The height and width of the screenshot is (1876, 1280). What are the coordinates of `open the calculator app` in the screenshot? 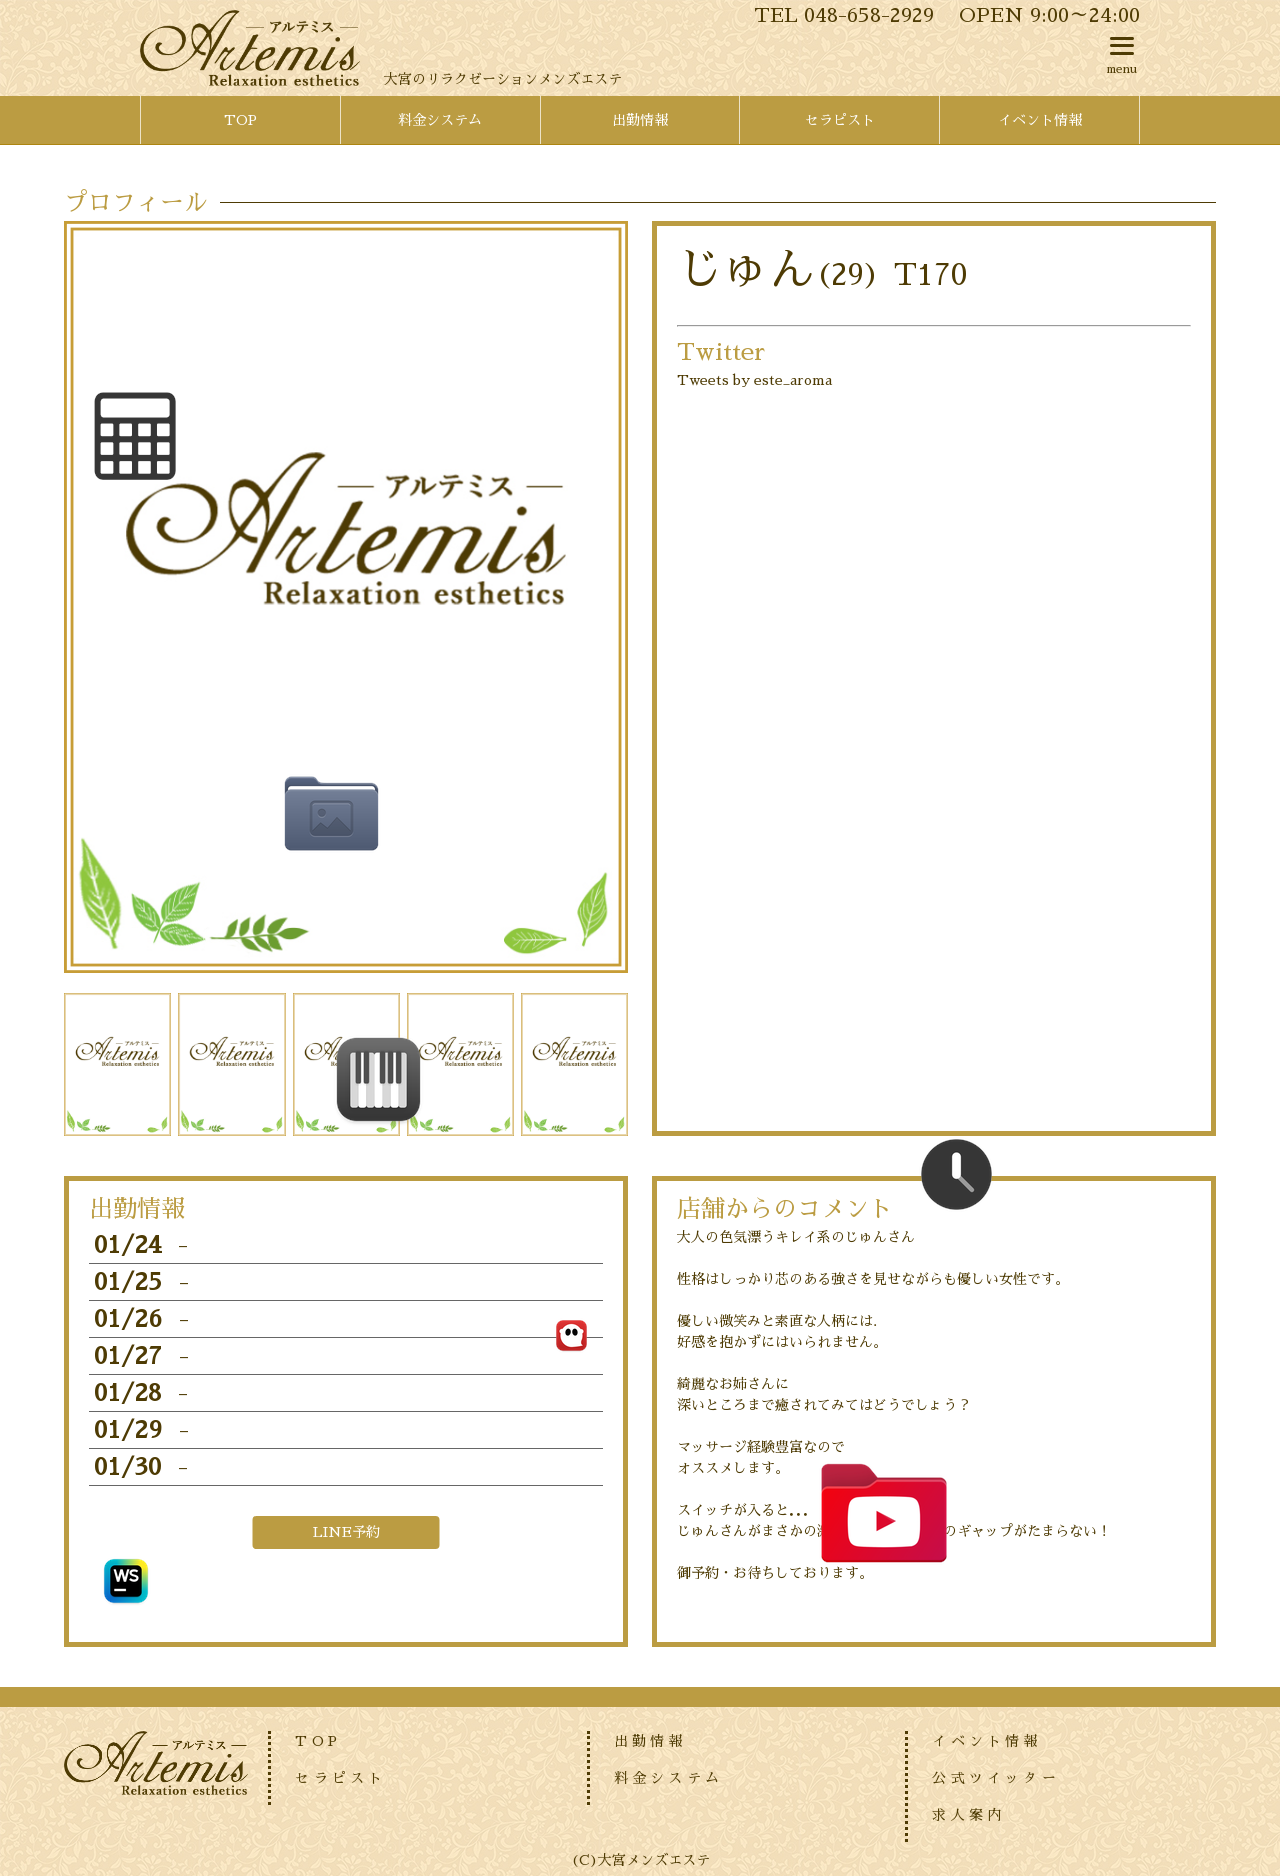 It's located at (132, 436).